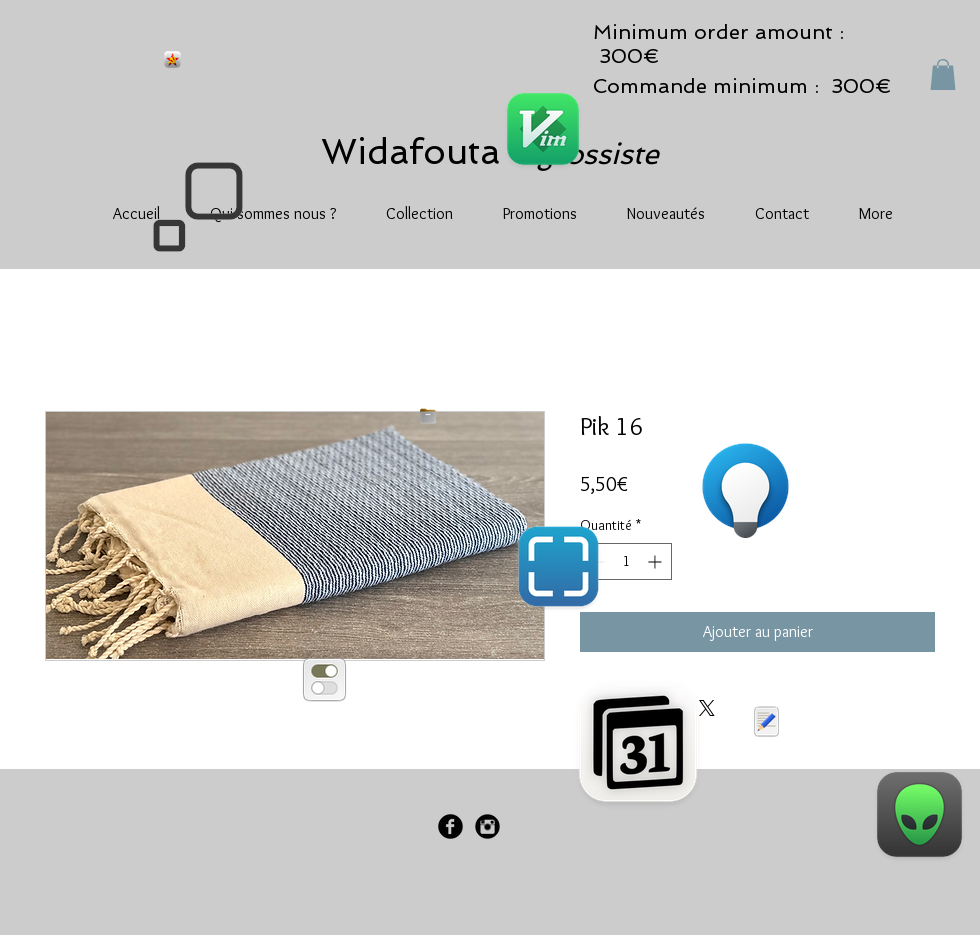 The width and height of the screenshot is (980, 935). I want to click on open file manager application, so click(428, 416).